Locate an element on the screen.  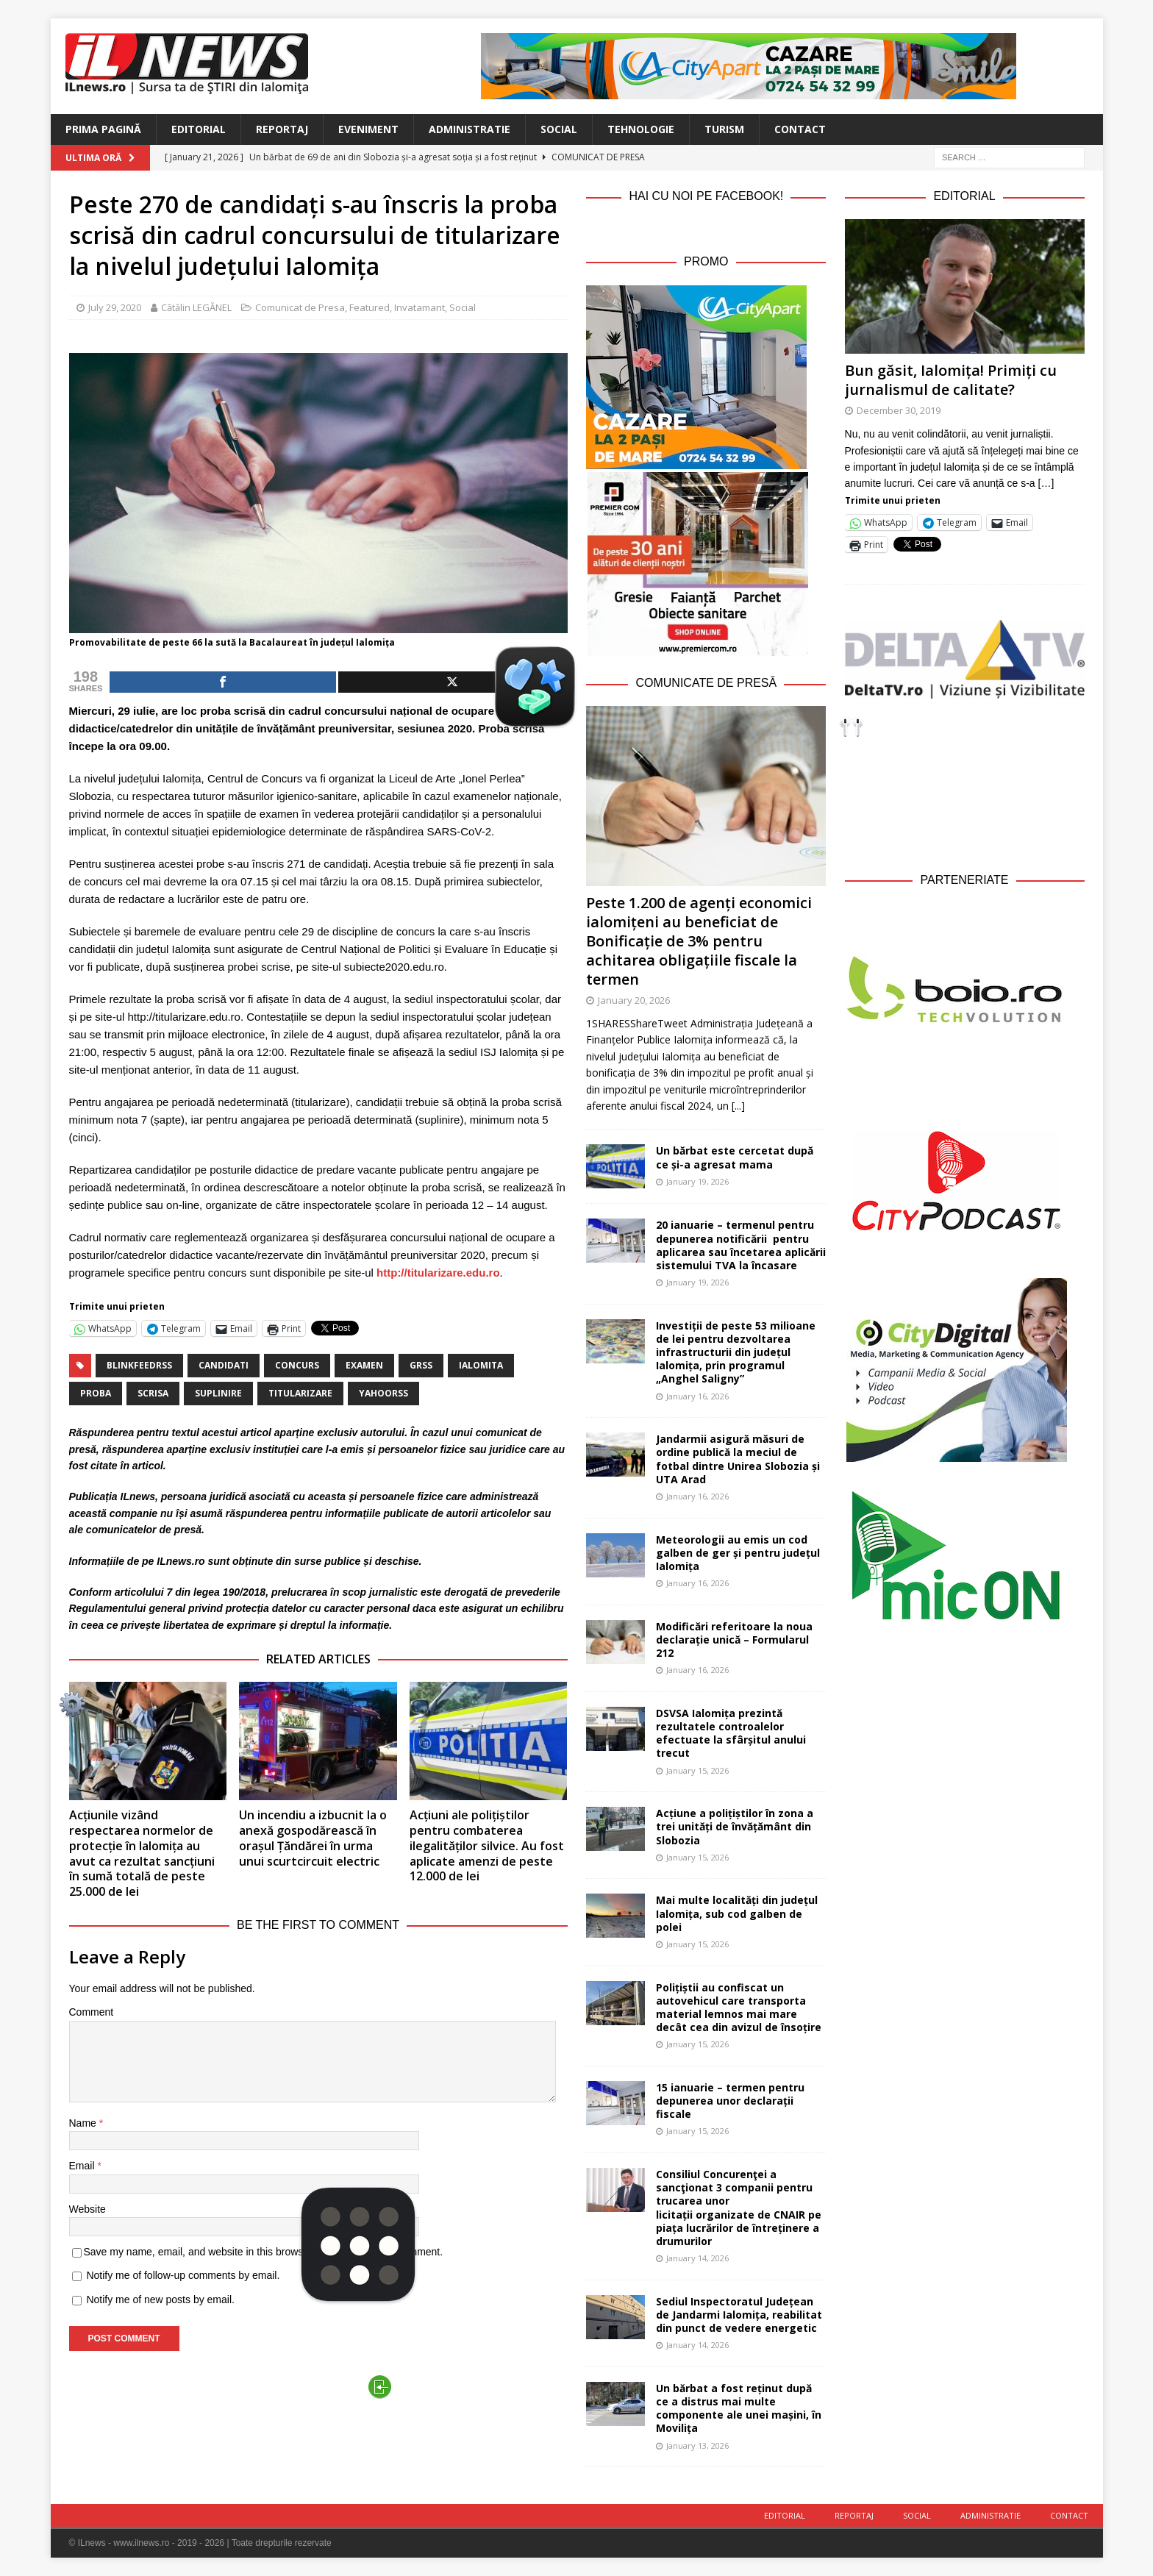
open SF Symbols app to browse Apple's icon library is located at coordinates (535, 686).